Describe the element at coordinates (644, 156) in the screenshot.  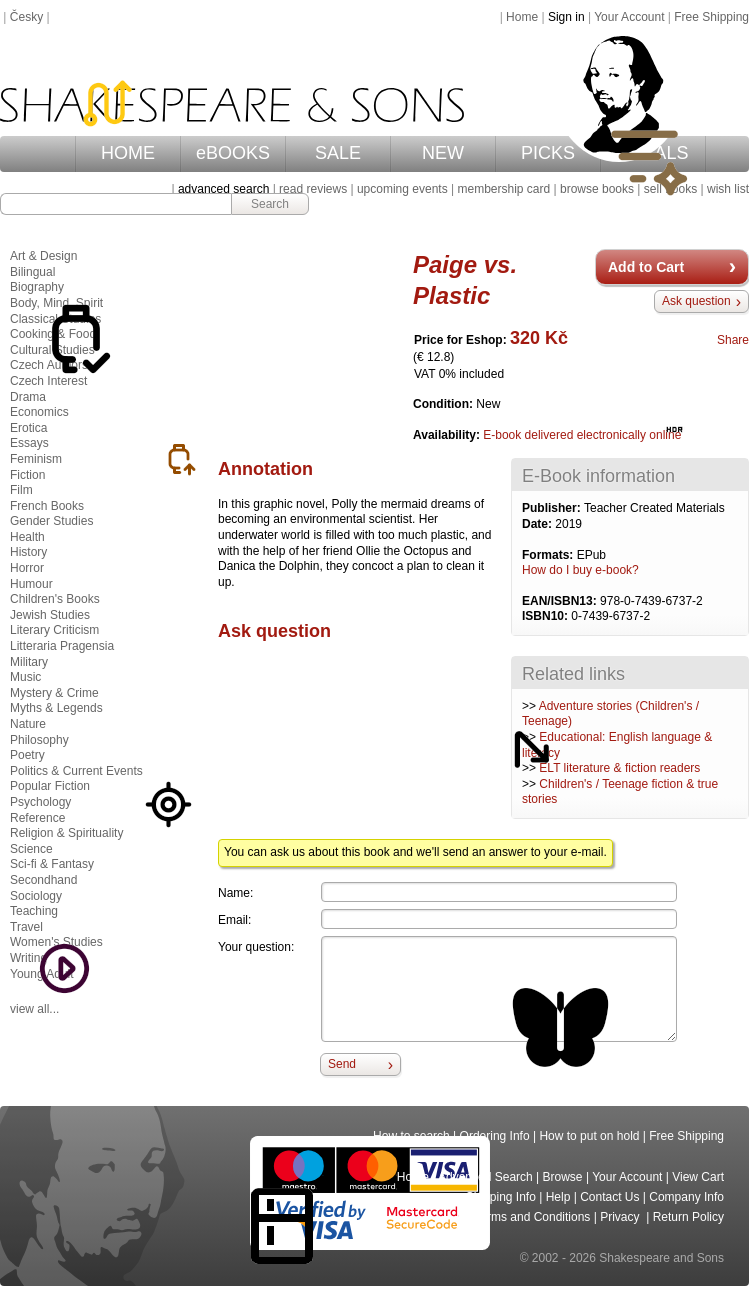
I see `apply AI-powered smart filters` at that location.